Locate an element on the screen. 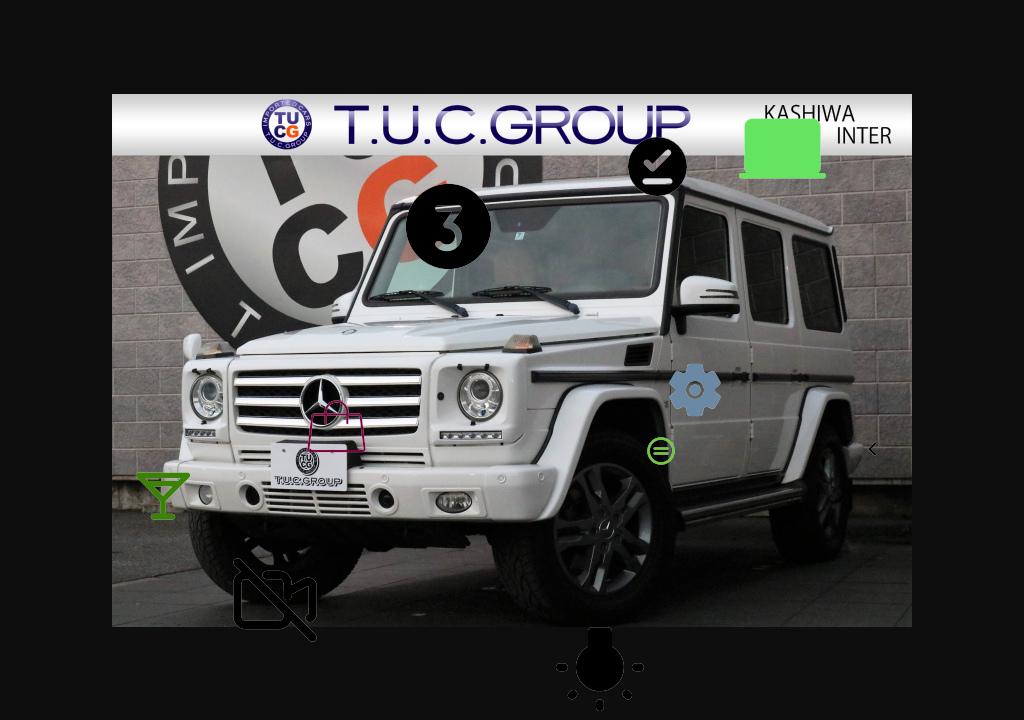  go back to the previous screen is located at coordinates (873, 449).